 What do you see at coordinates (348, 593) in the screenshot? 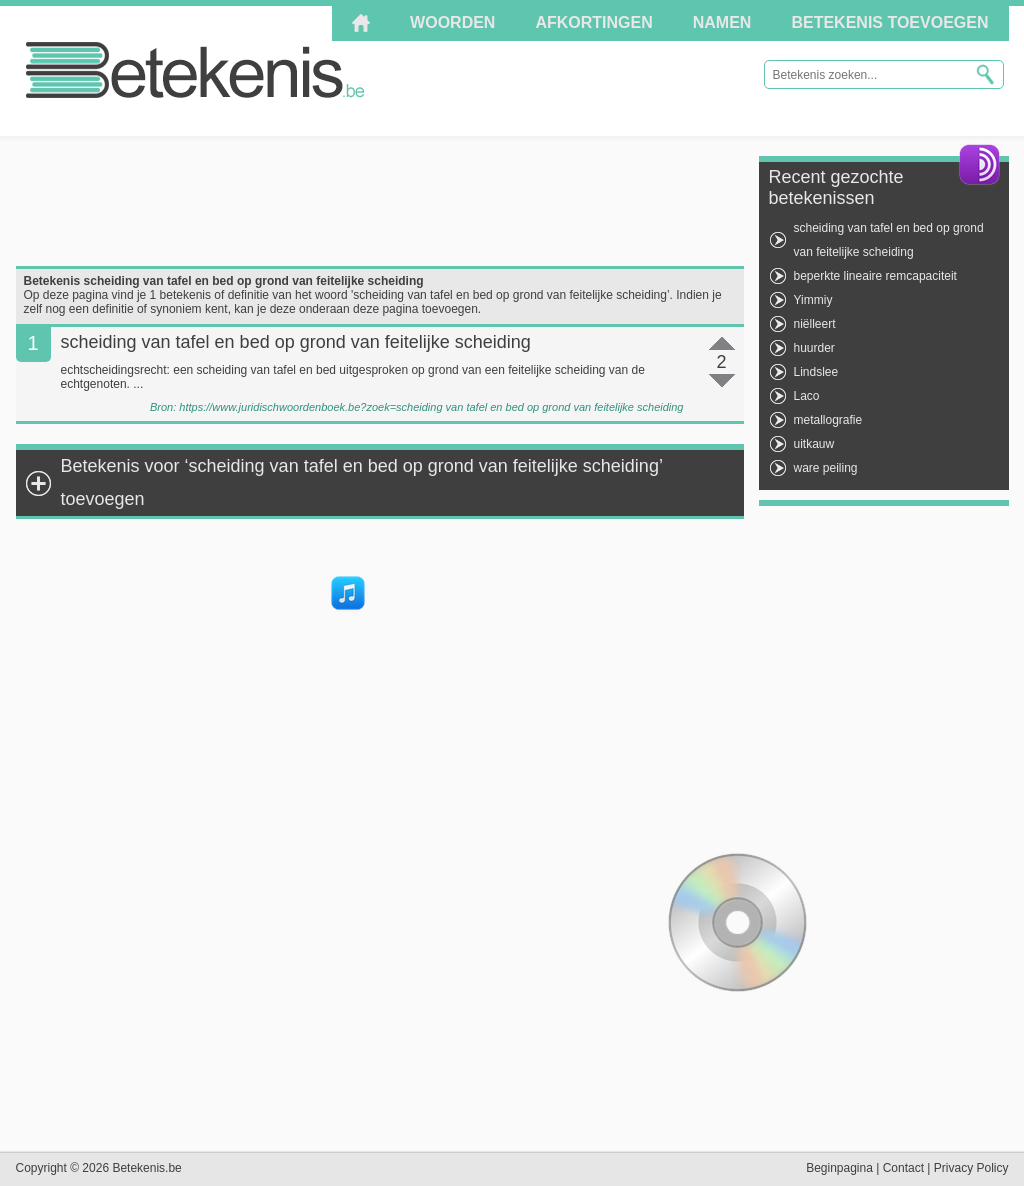
I see `open playmymusic app` at bounding box center [348, 593].